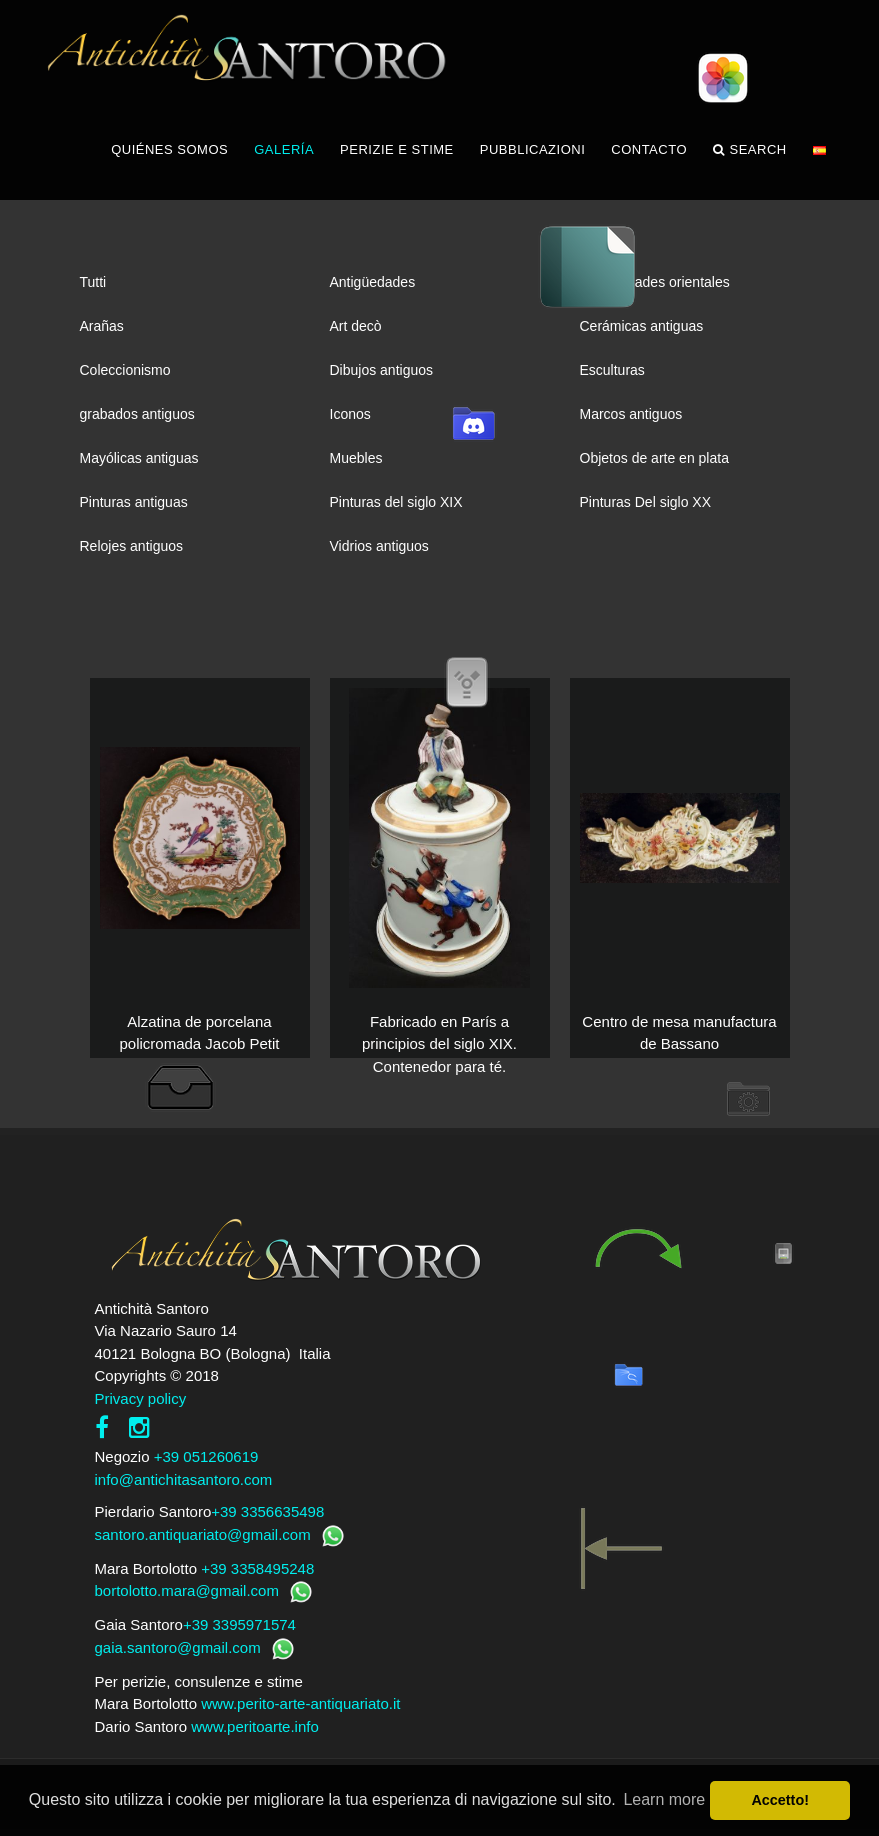  Describe the element at coordinates (180, 1087) in the screenshot. I see `view your inbox messages` at that location.